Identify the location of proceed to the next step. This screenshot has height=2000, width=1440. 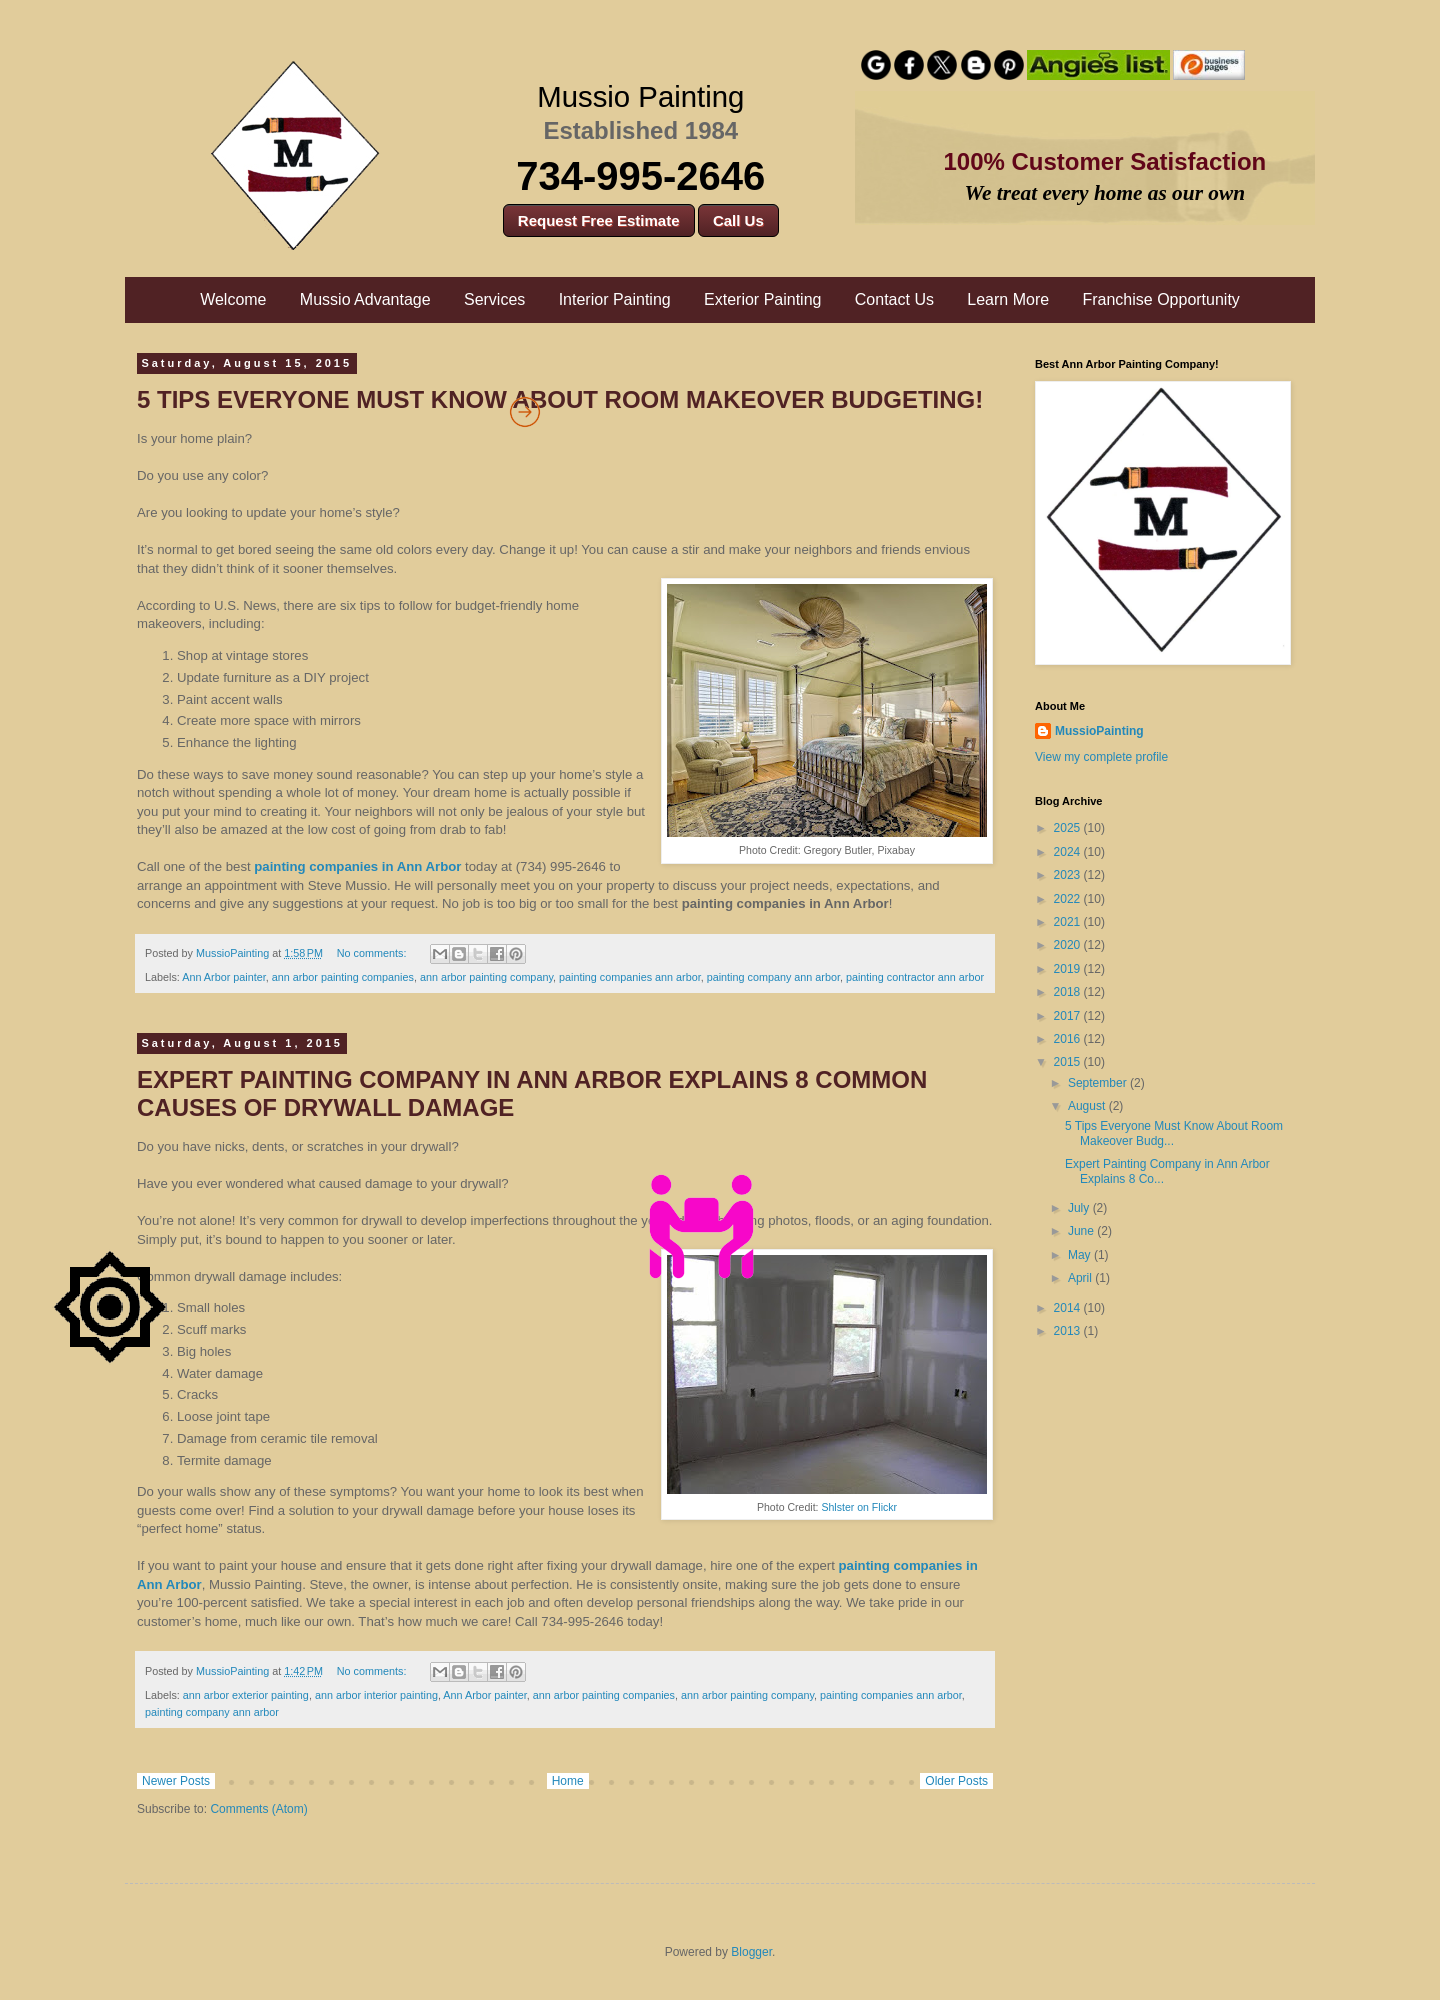
(525, 412).